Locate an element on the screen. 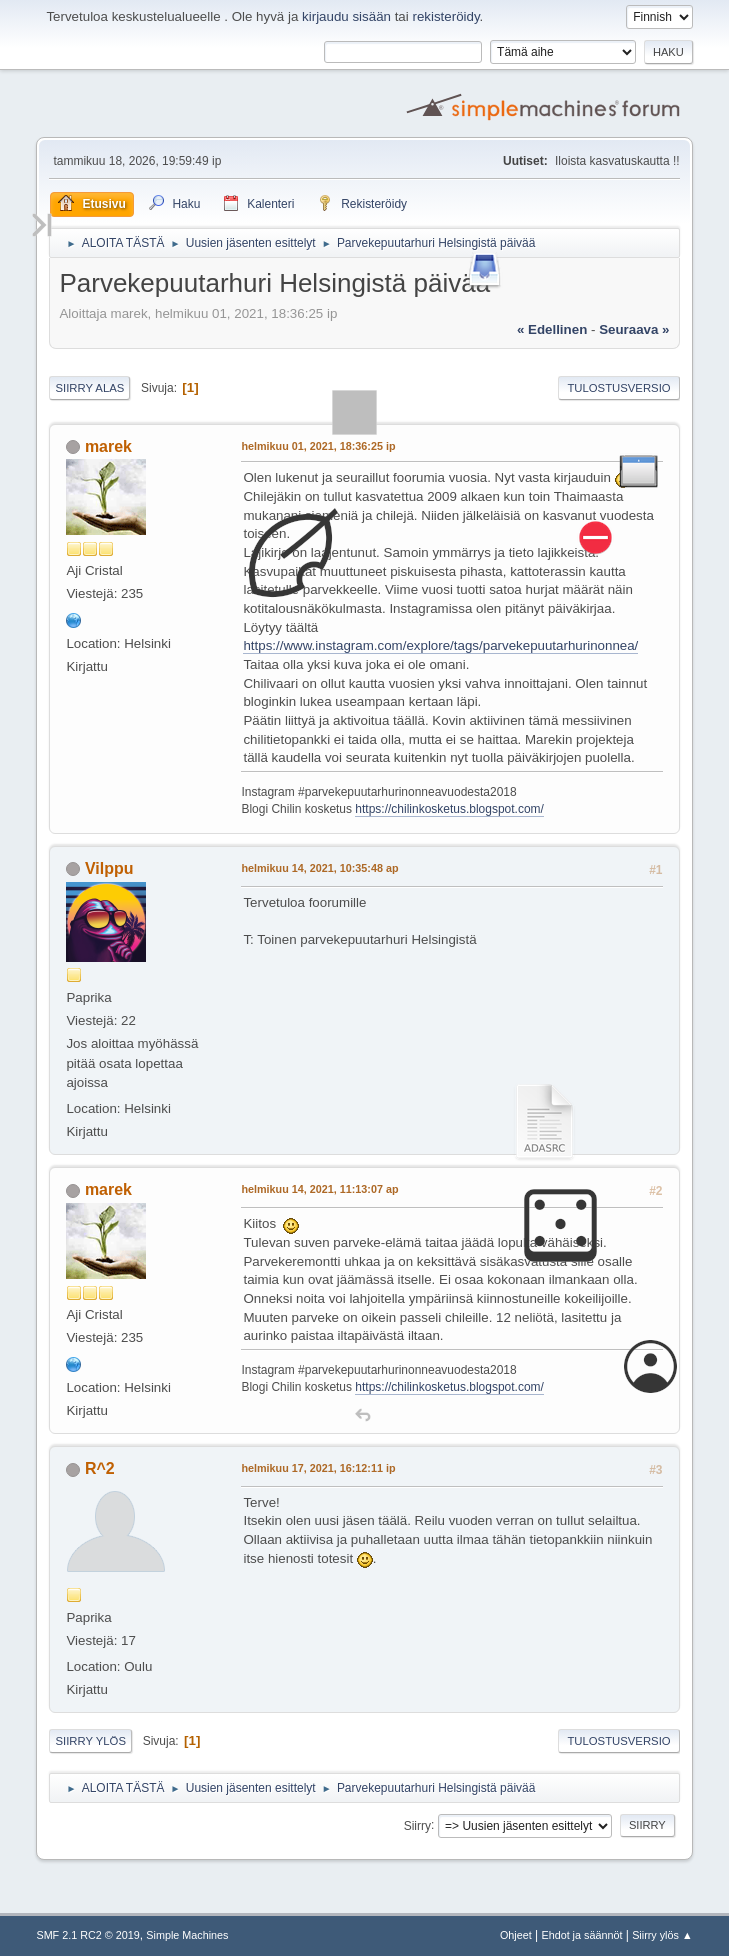  view user accounts or profiles is located at coordinates (650, 1366).